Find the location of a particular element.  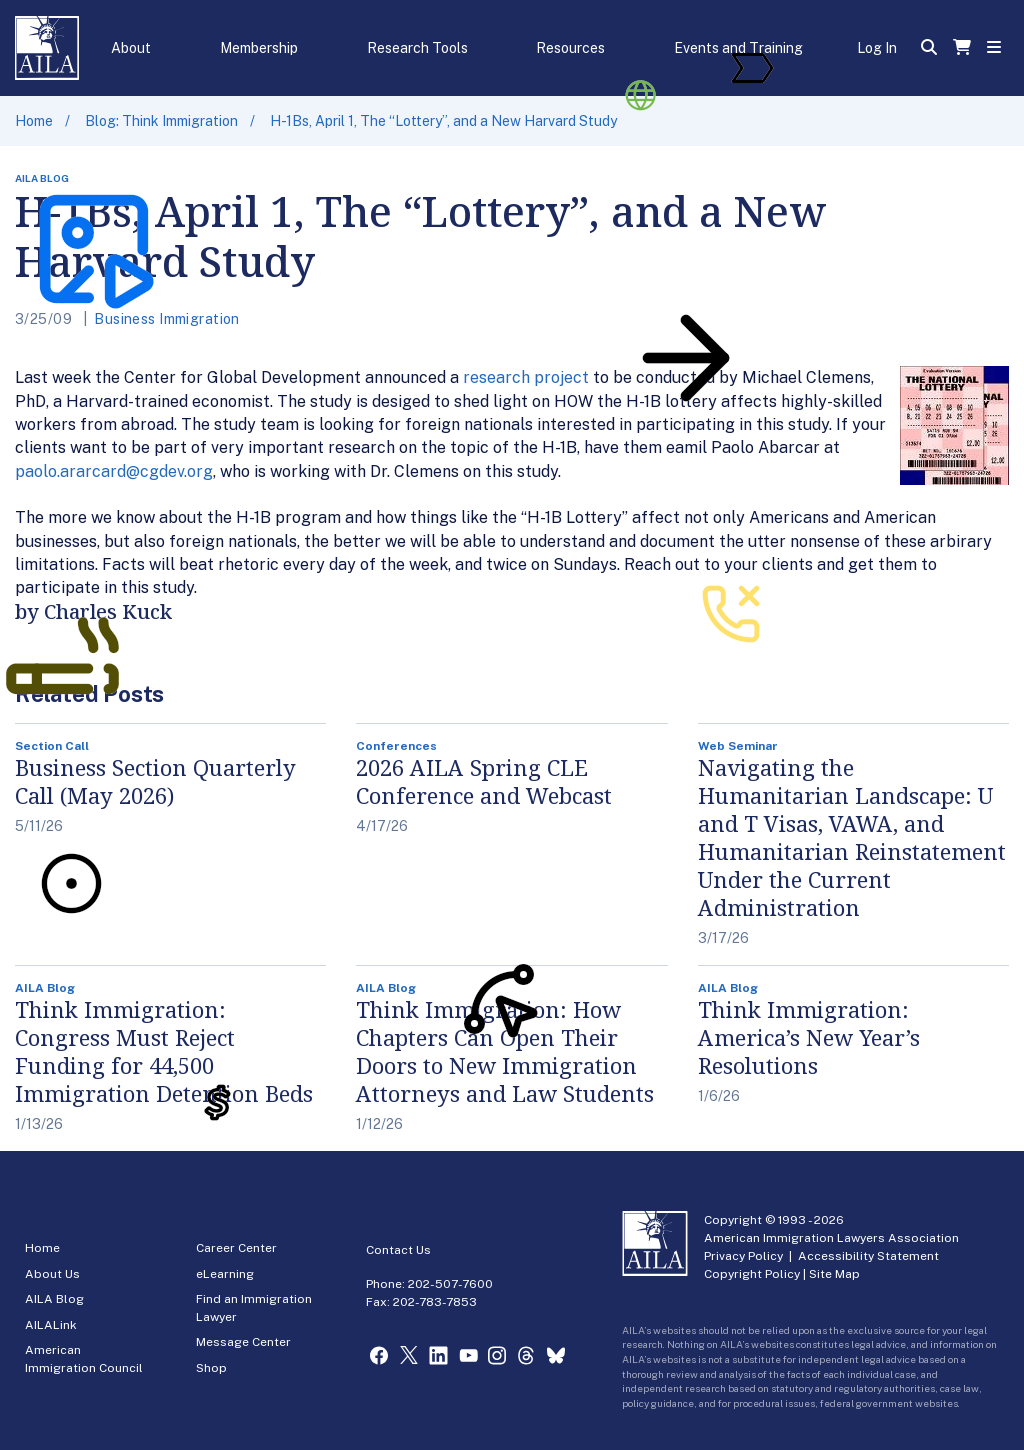

indicates a designated smoking area is located at coordinates (62, 668).